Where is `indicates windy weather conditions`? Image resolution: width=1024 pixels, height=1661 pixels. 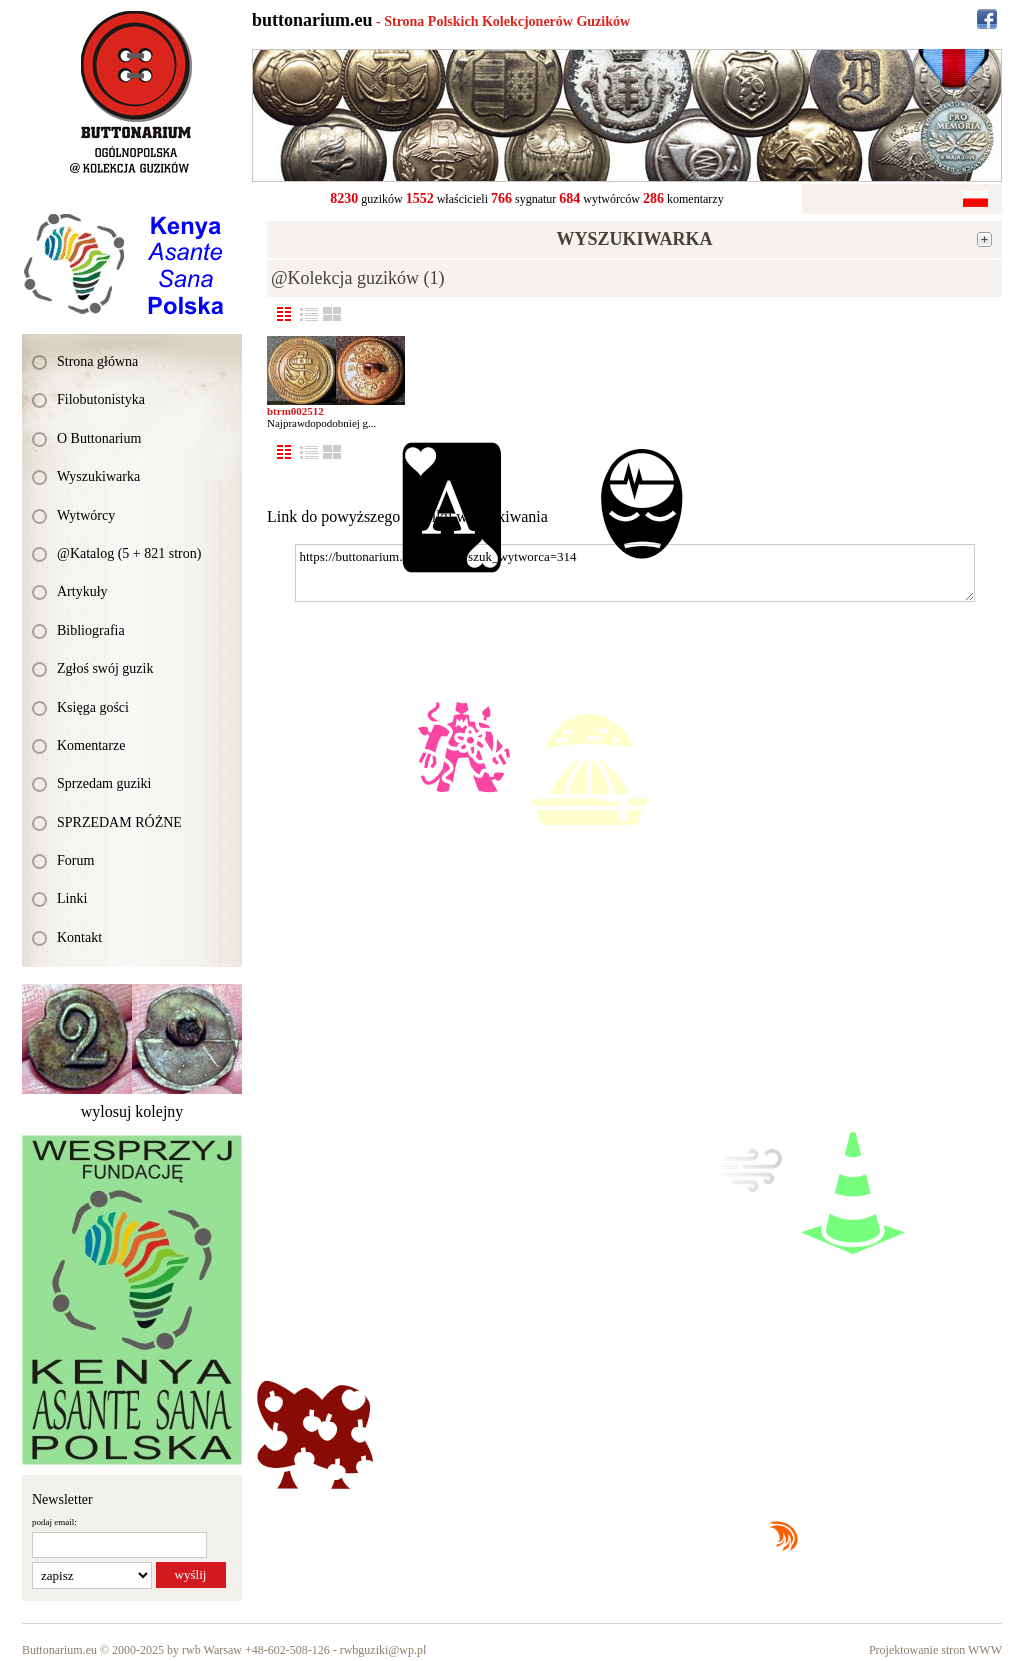
indicates windy weather conditions is located at coordinates (750, 1170).